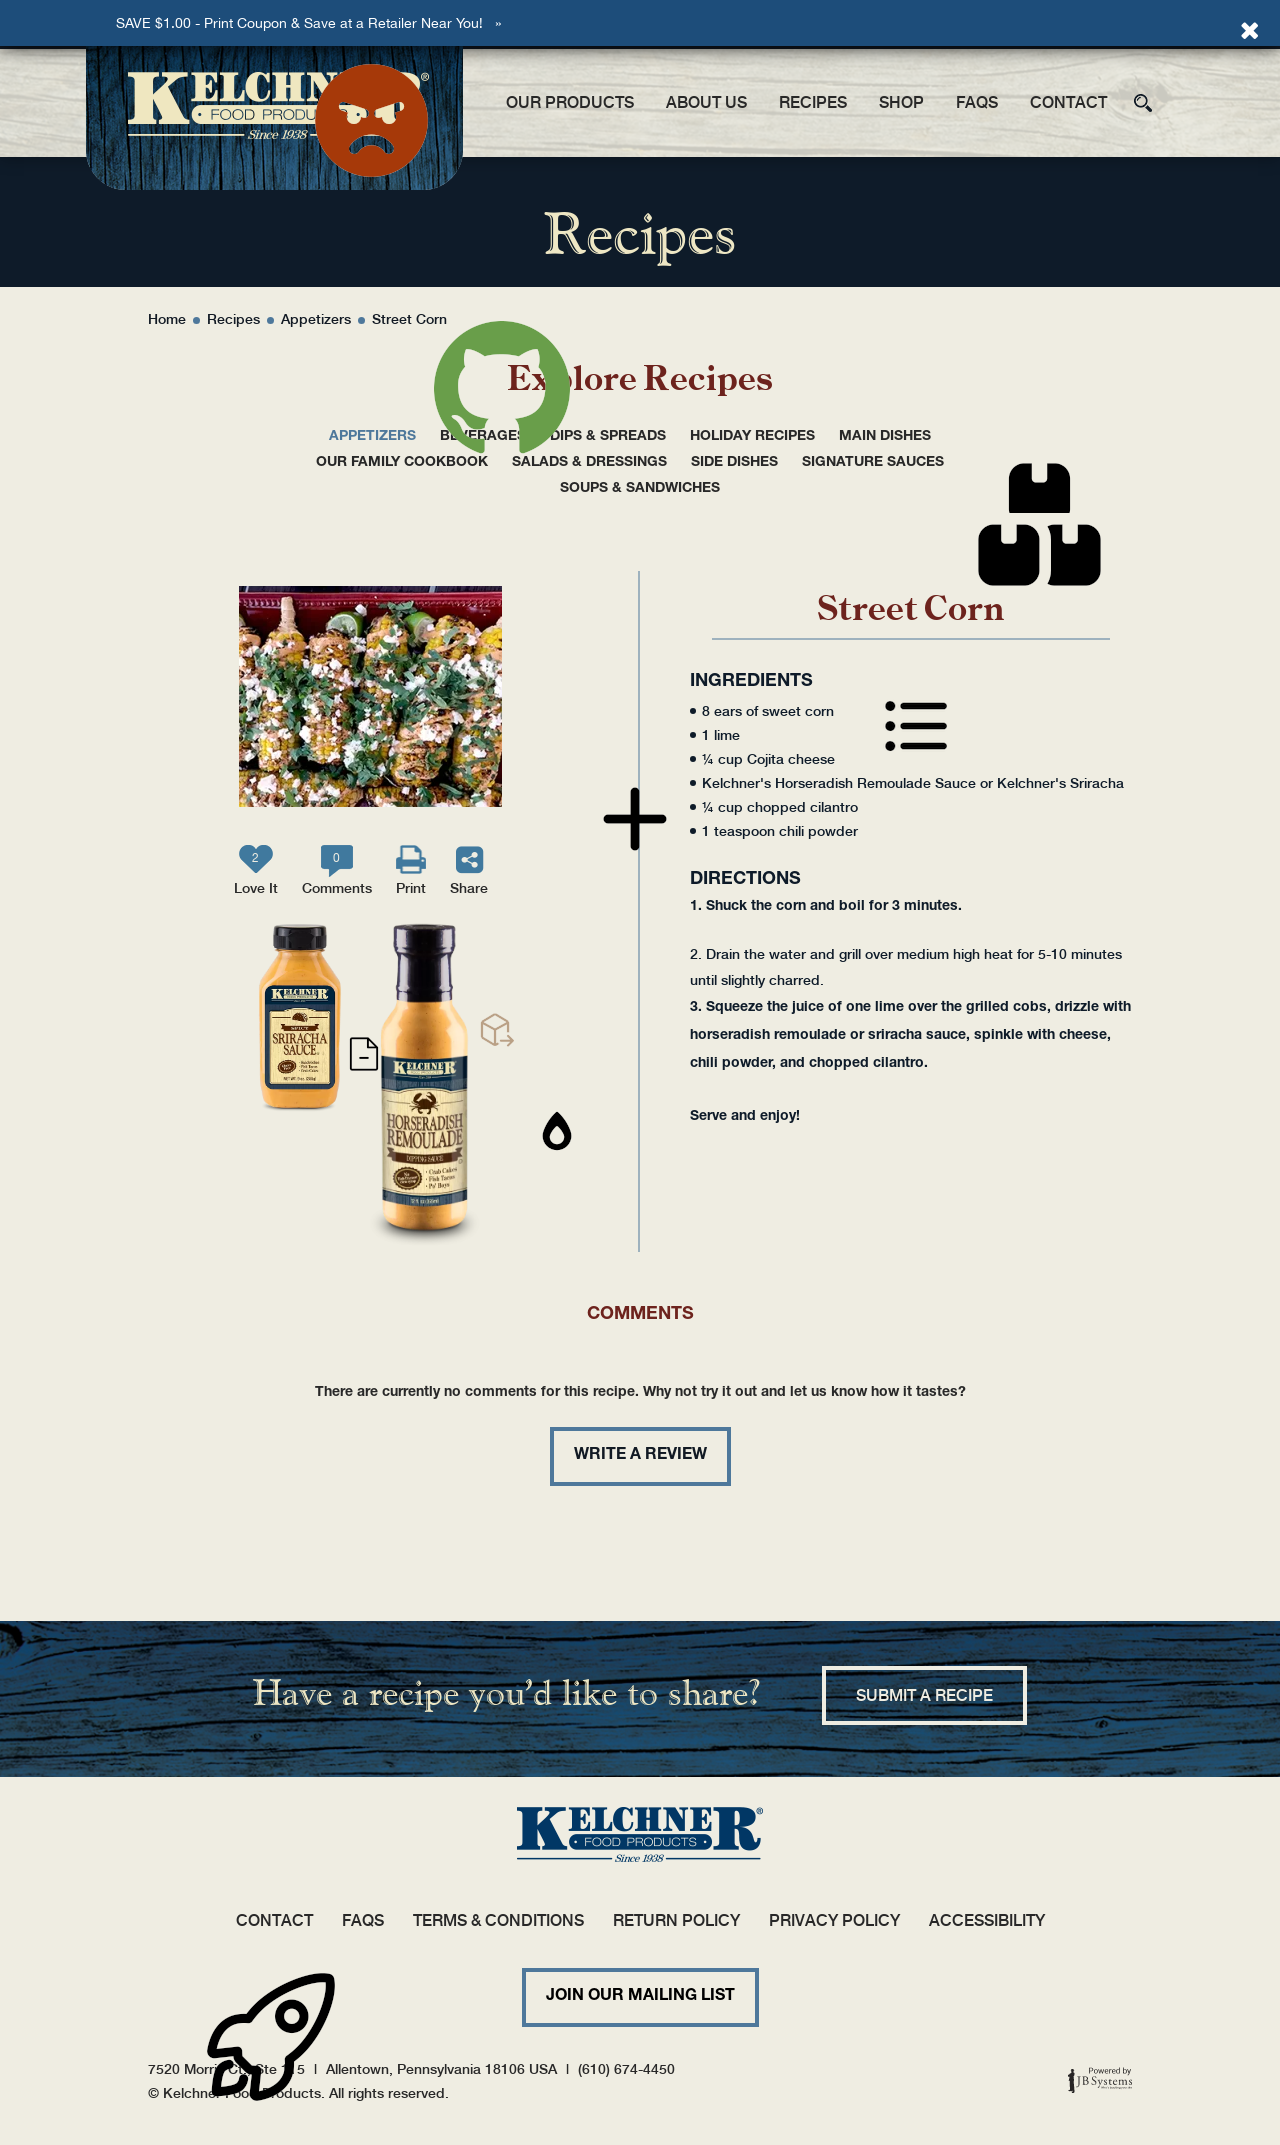 This screenshot has width=1280, height=2145. Describe the element at coordinates (917, 726) in the screenshot. I see `view items as a bulleted list` at that location.